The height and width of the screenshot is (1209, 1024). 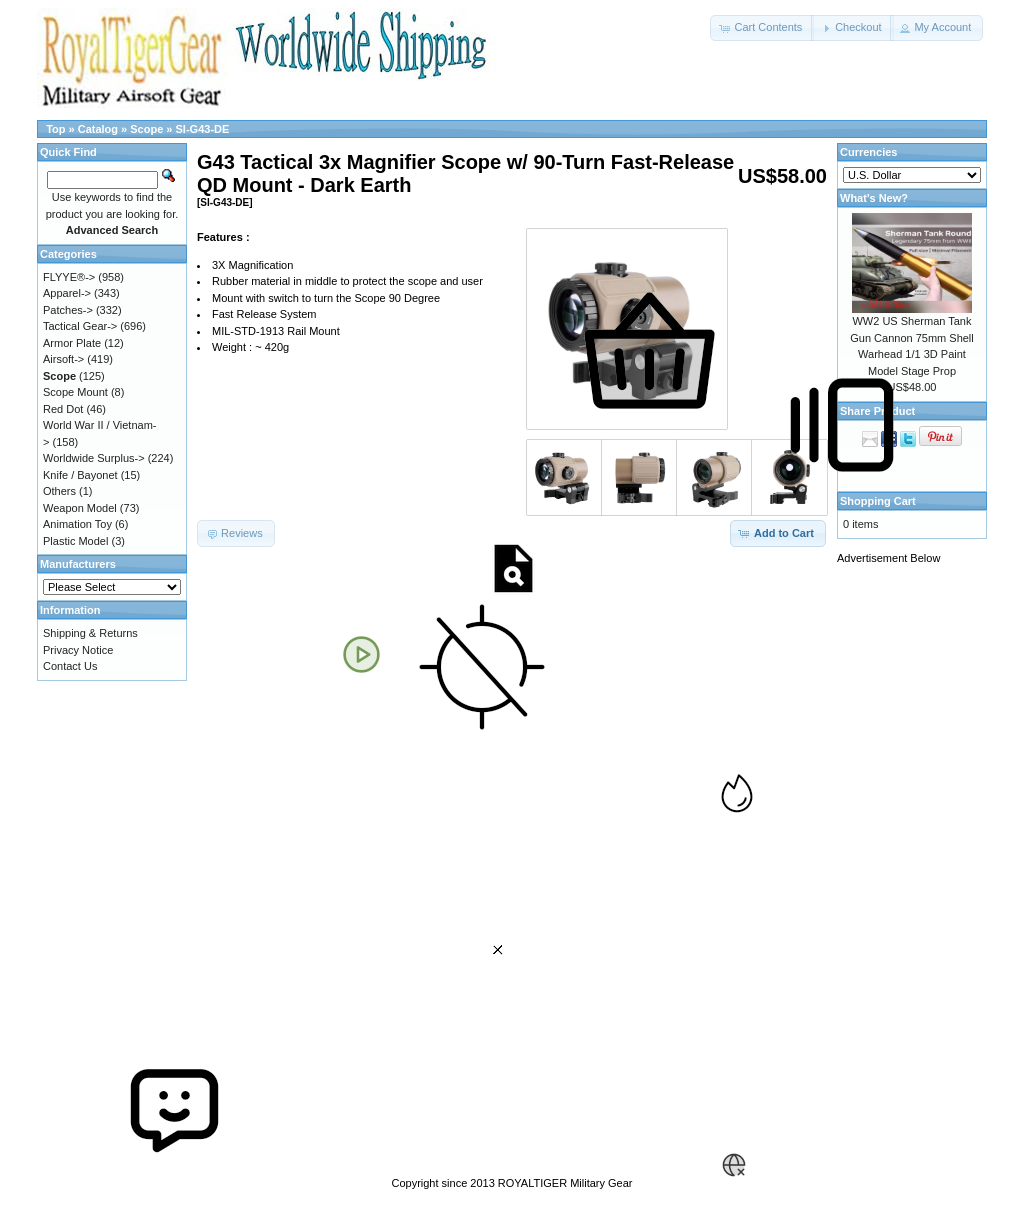 What do you see at coordinates (361, 654) in the screenshot?
I see `play media or video content` at bounding box center [361, 654].